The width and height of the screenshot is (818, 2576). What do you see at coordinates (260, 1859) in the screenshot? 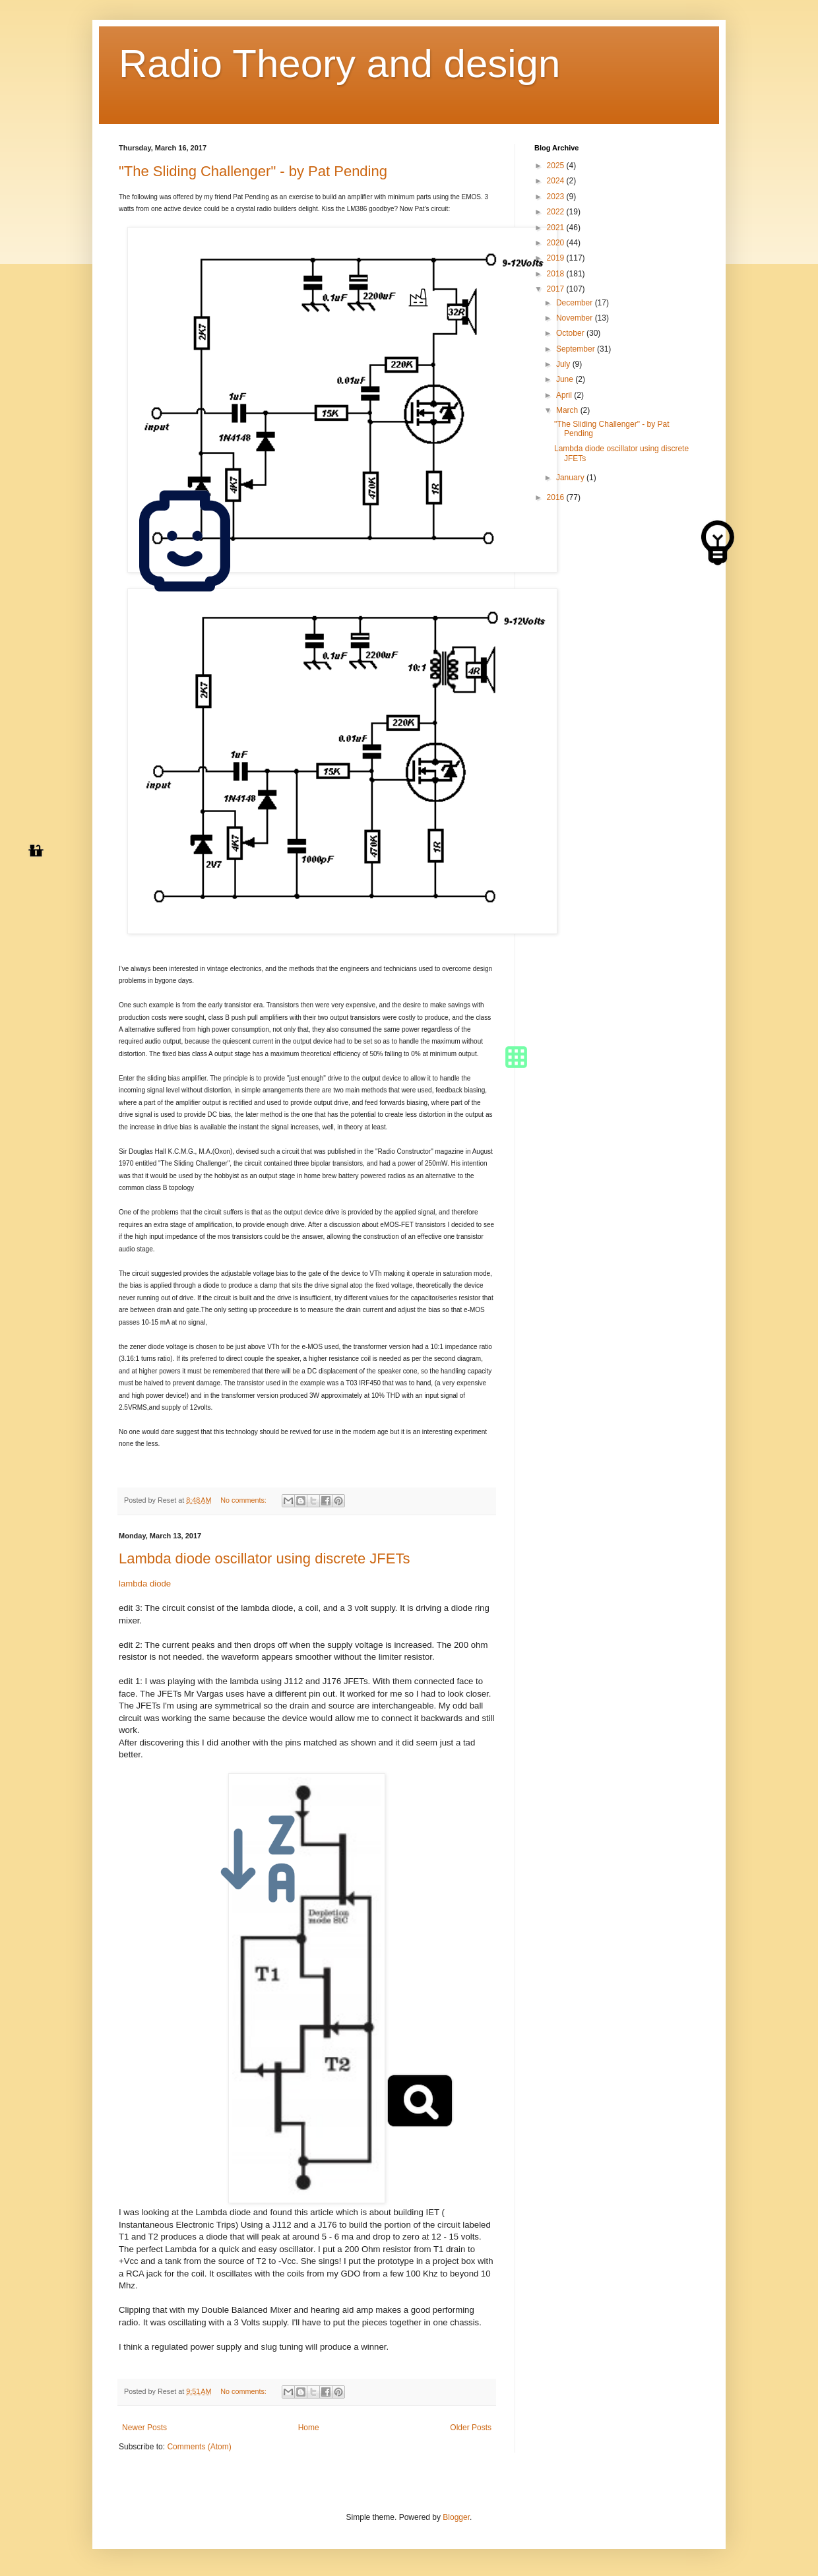
I see `sort items alphabetically from Z to A` at bounding box center [260, 1859].